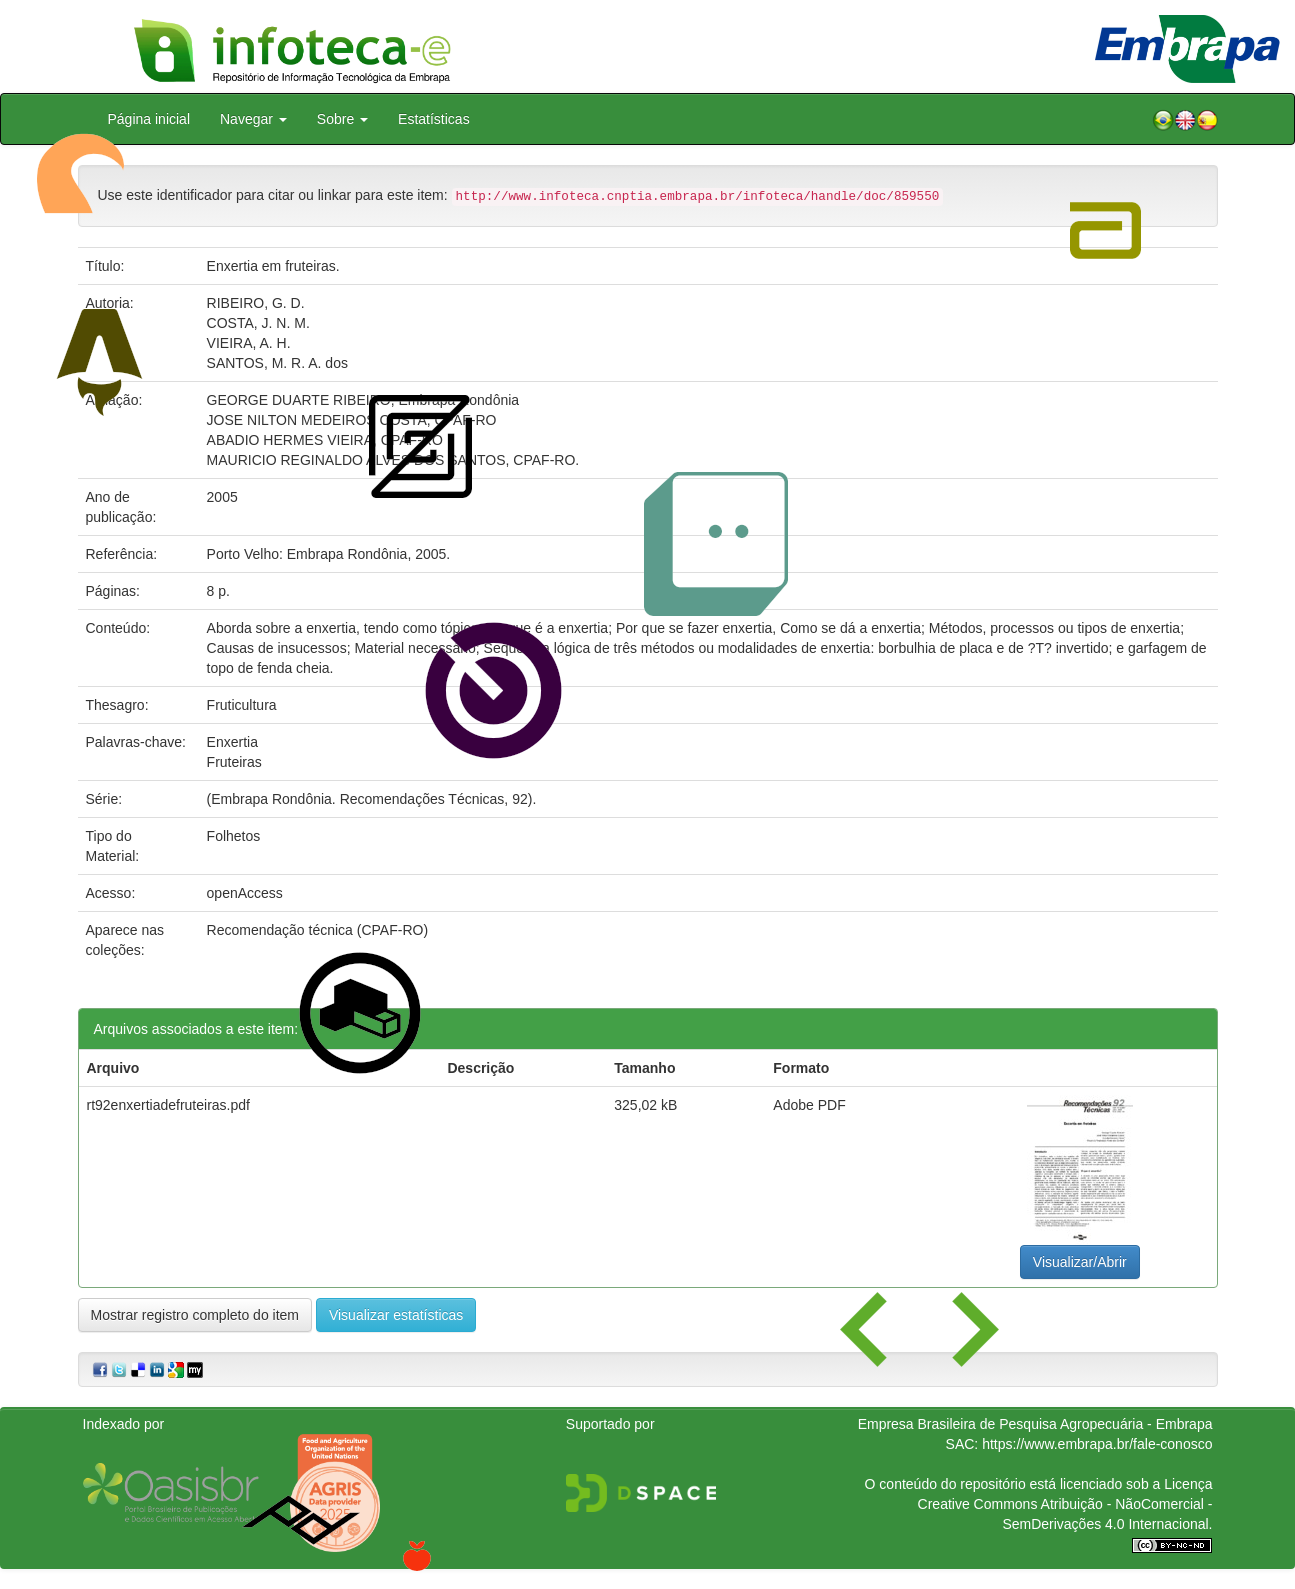  What do you see at coordinates (417, 1556) in the screenshot?
I see `franprix grocery store app or website` at bounding box center [417, 1556].